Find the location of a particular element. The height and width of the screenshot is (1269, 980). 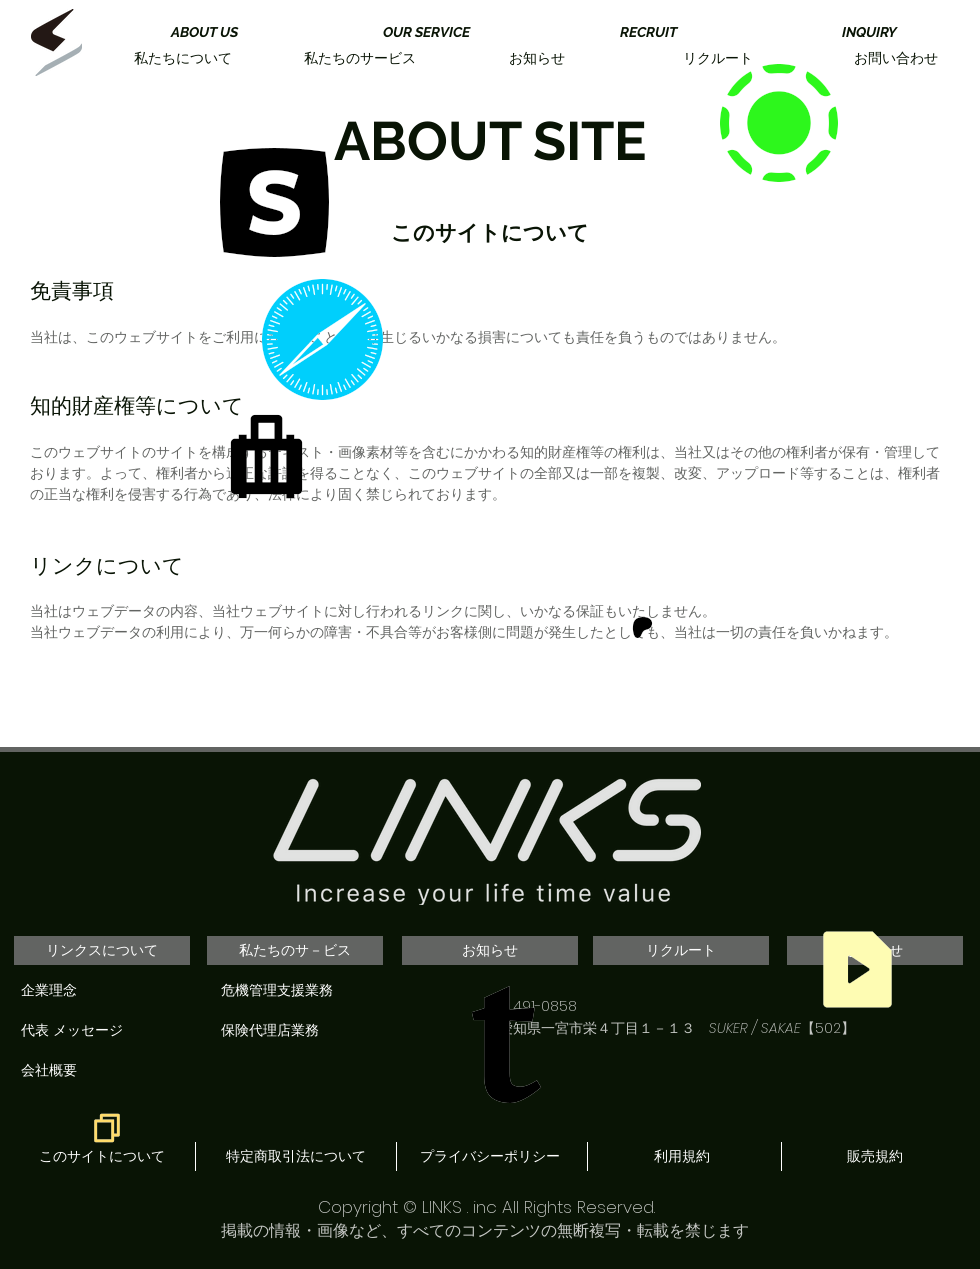

access travel or trip planning features is located at coordinates (266, 458).